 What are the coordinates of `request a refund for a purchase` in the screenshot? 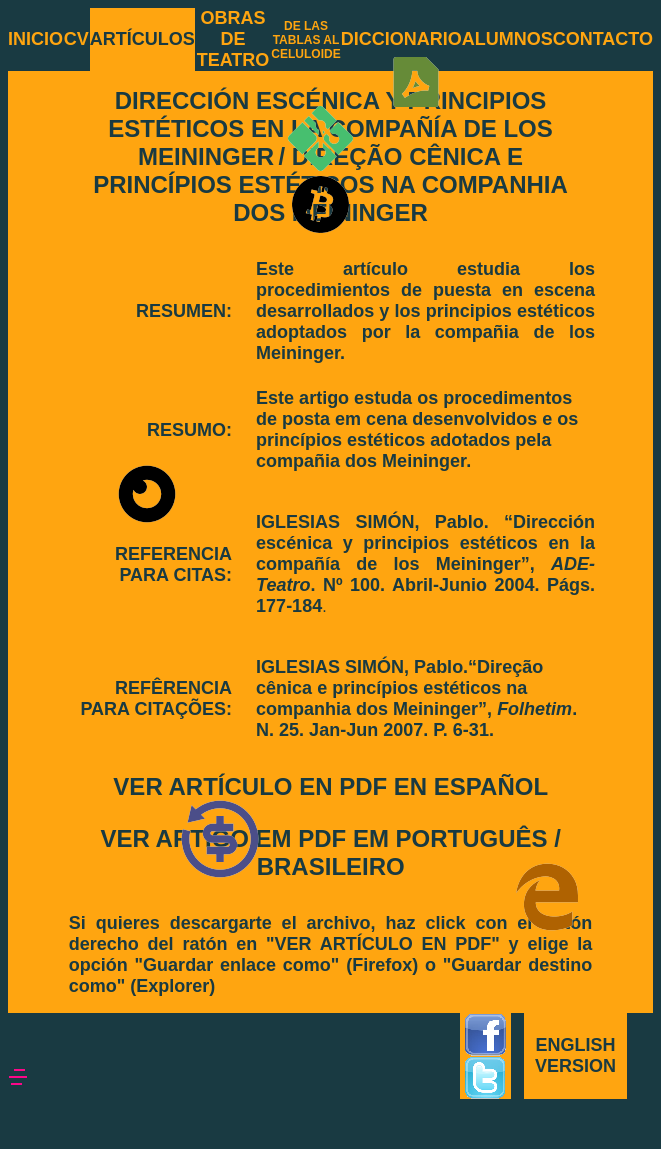 It's located at (220, 839).